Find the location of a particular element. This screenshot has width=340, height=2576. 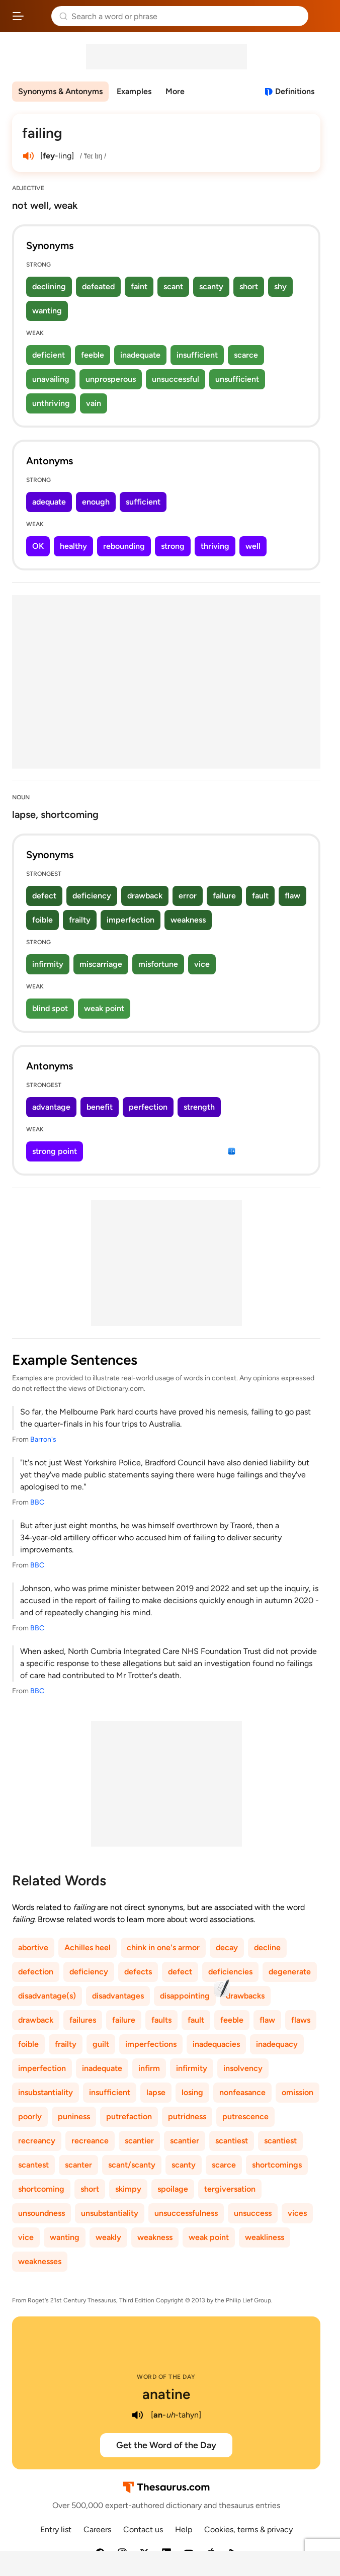

open script editor to write or edit automation scripts is located at coordinates (222, 1988).